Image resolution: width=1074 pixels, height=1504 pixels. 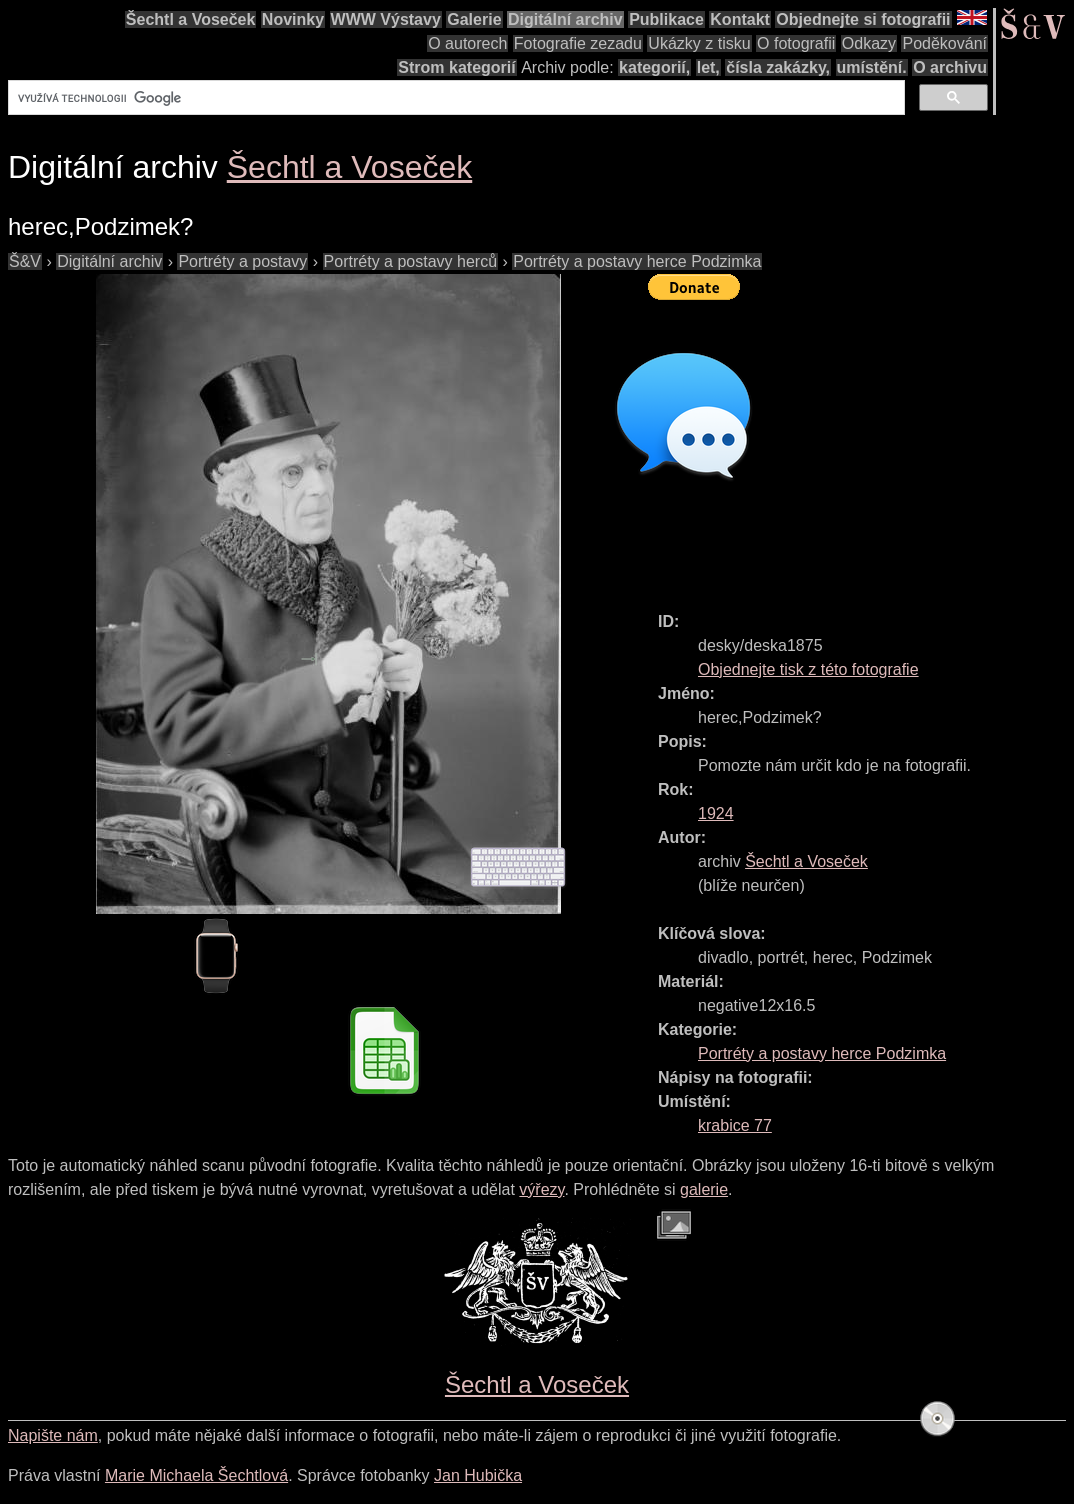 I want to click on access CD/DVD drive contents, so click(x=937, y=1418).